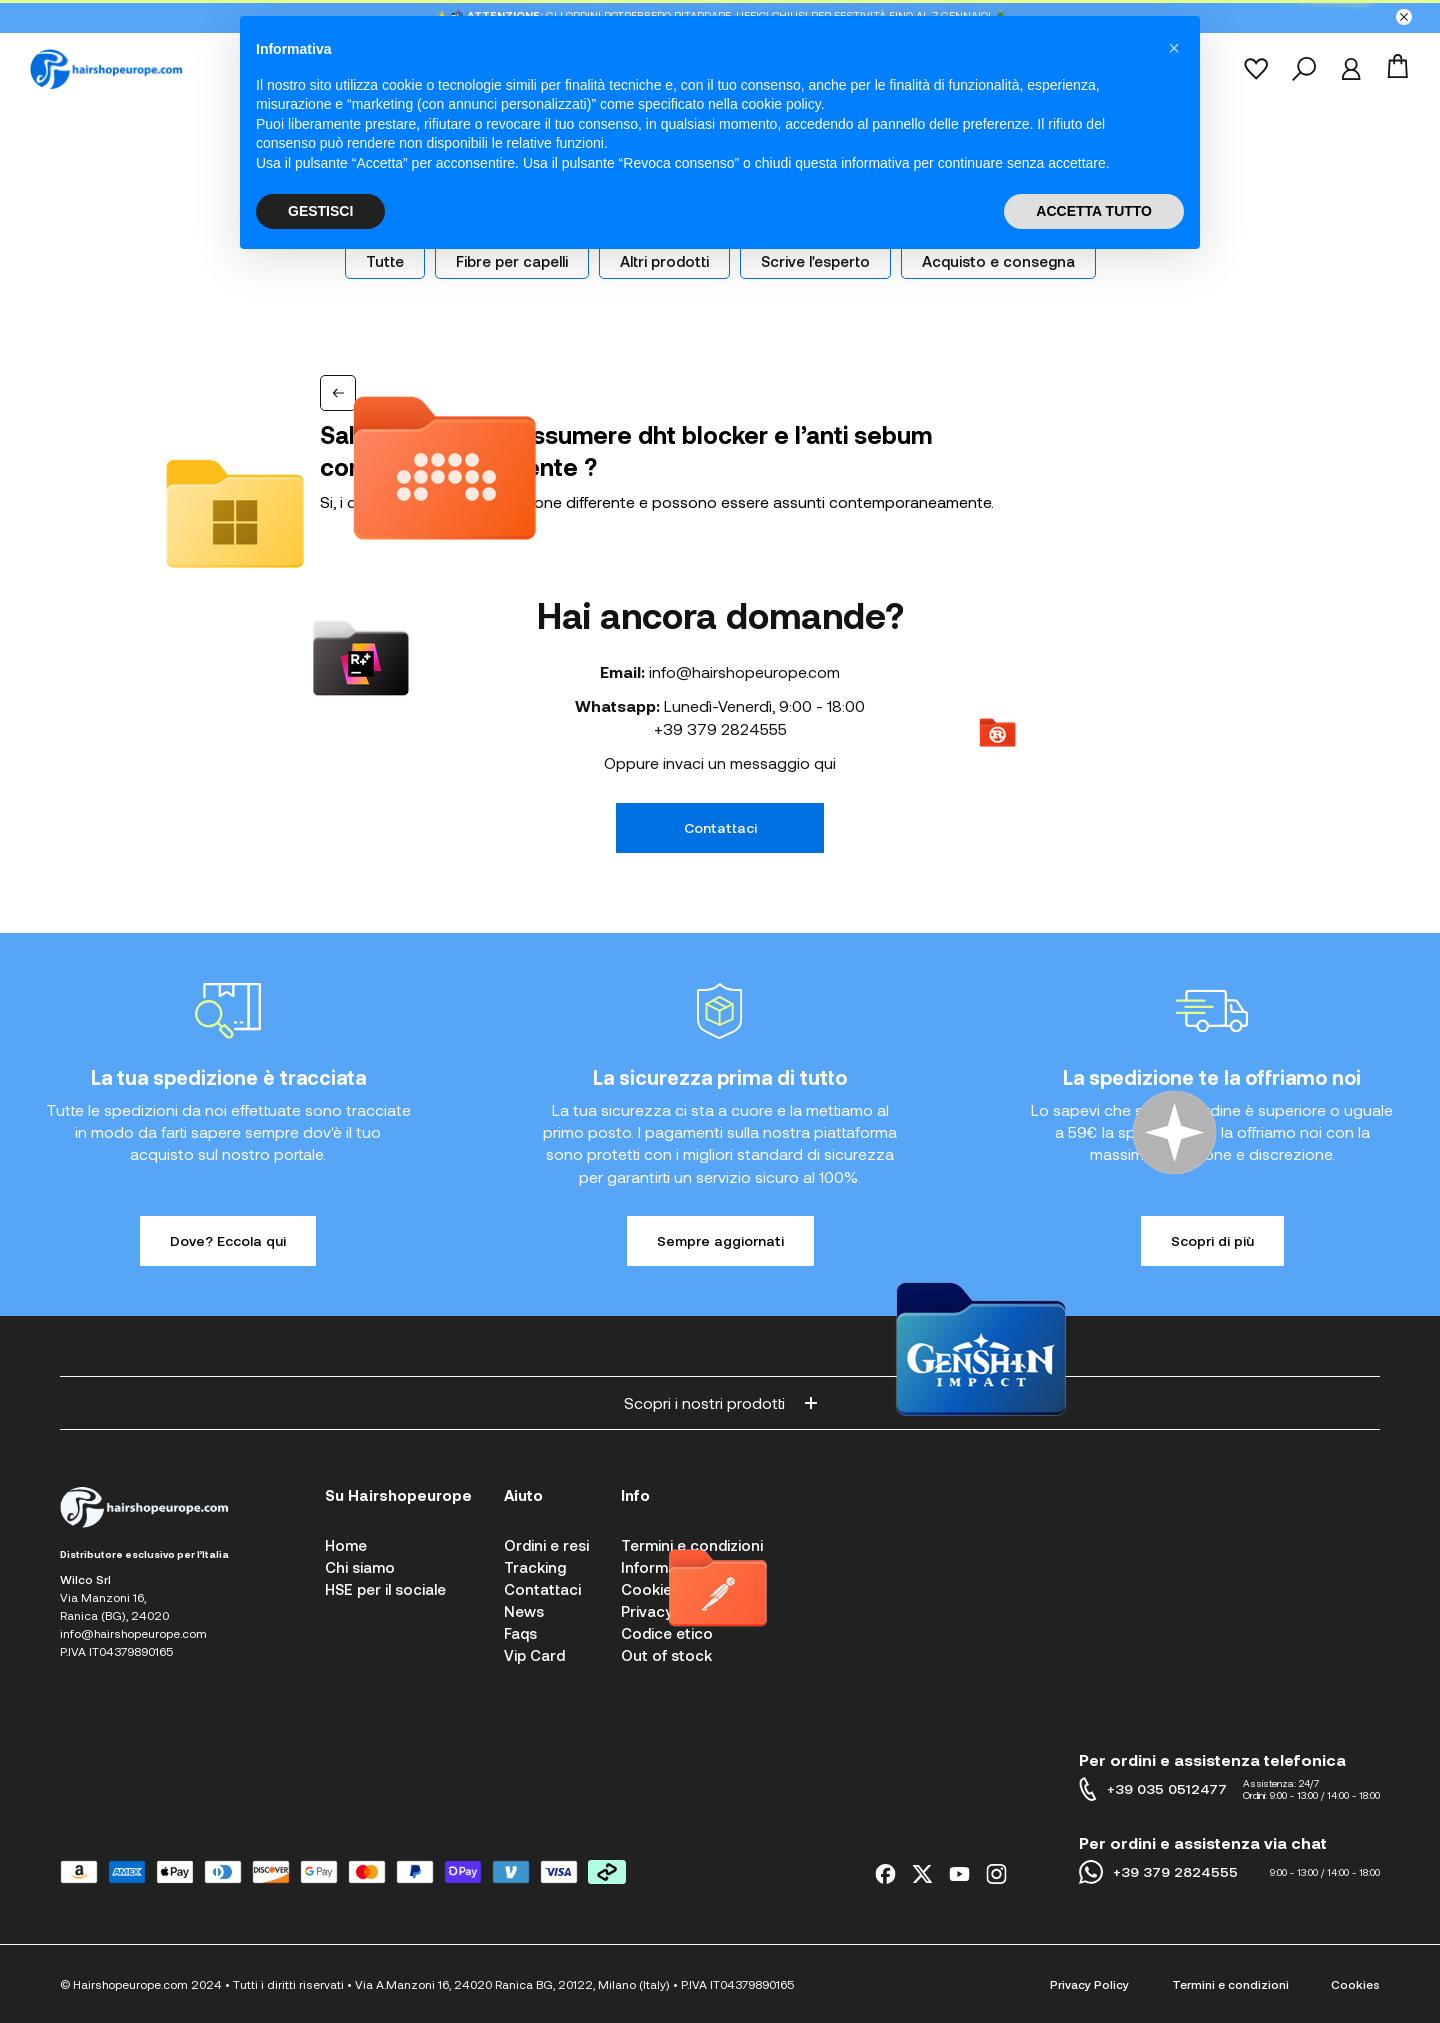 The width and height of the screenshot is (1440, 2023). I want to click on remove trust status from a bluetooth device, so click(1174, 1132).